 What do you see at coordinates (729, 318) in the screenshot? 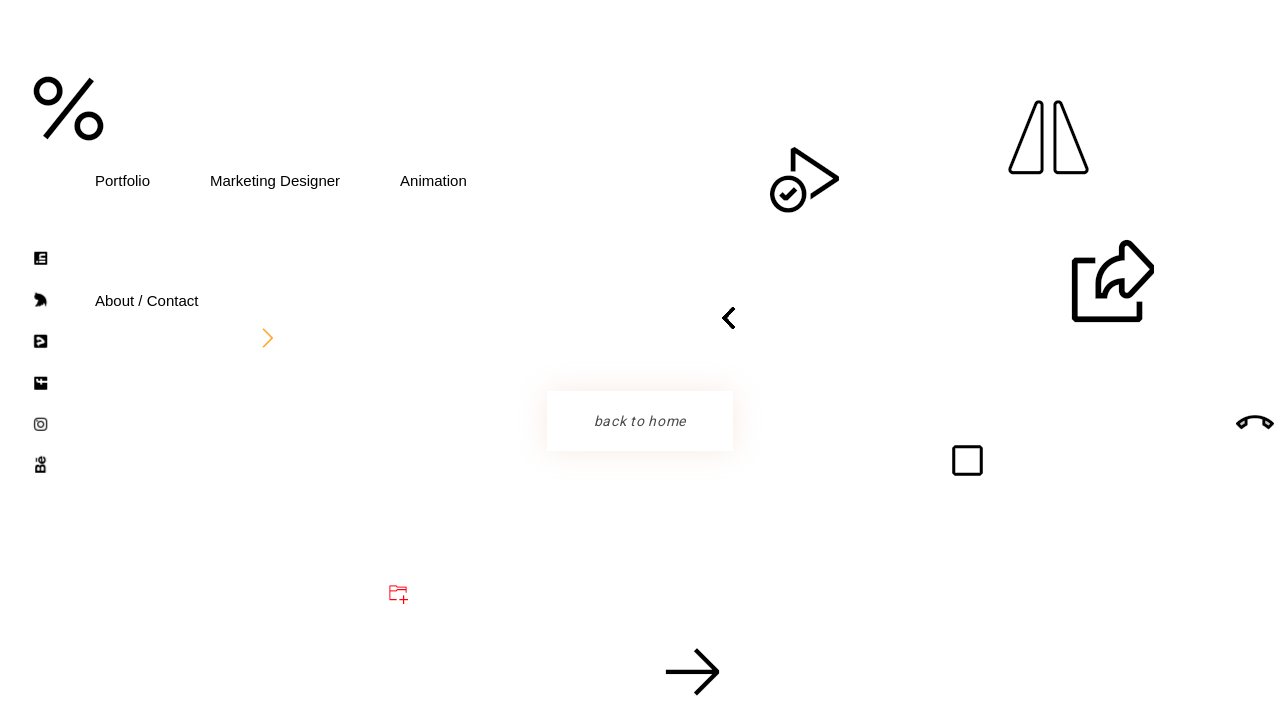
I see `go back to the previous screen` at bounding box center [729, 318].